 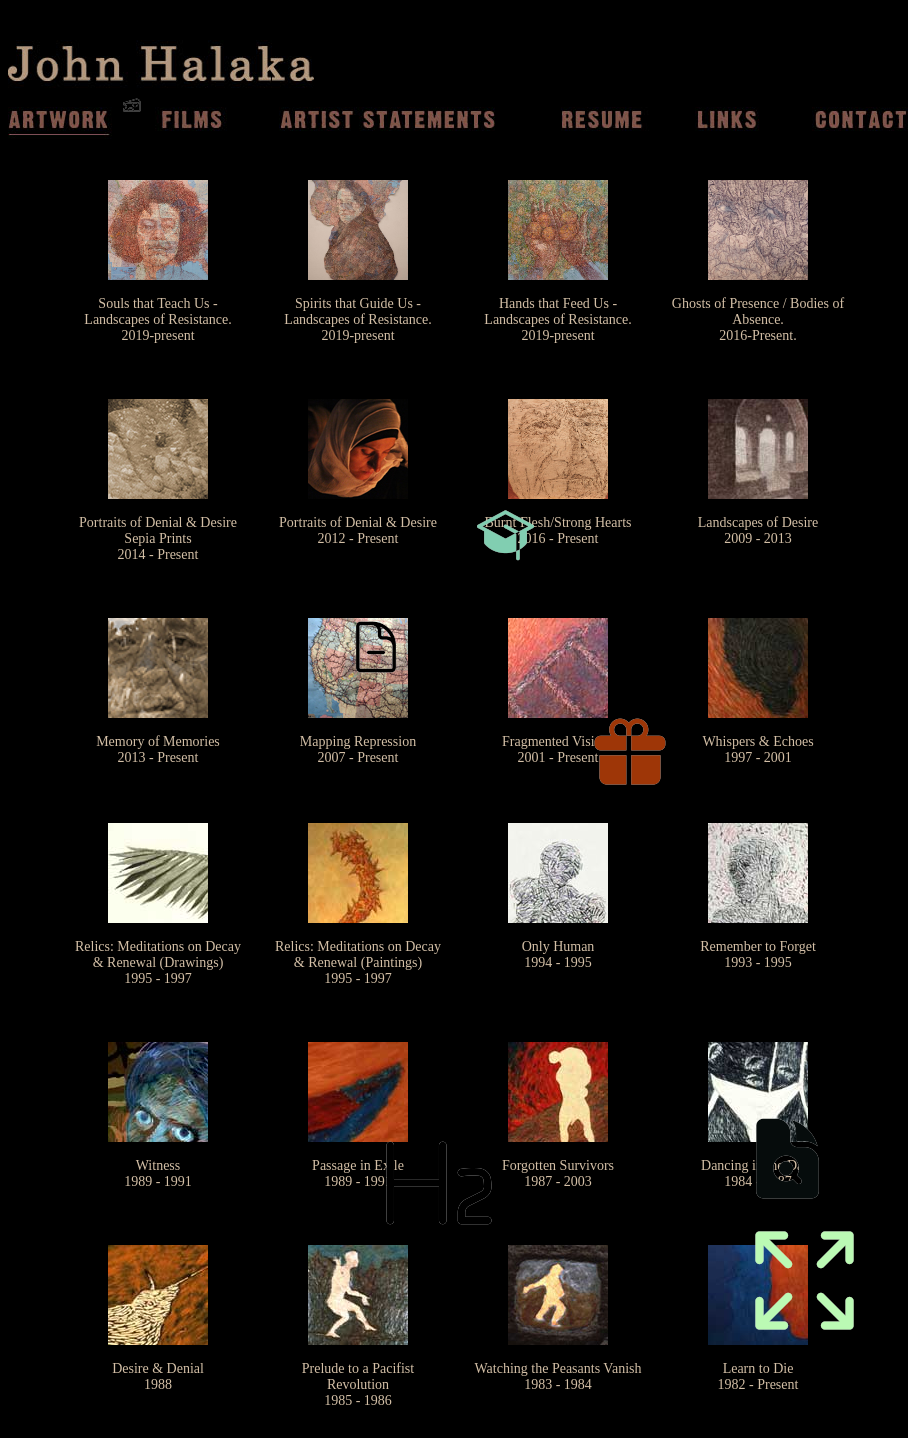 I want to click on format text as heading level 2, so click(x=439, y=1183).